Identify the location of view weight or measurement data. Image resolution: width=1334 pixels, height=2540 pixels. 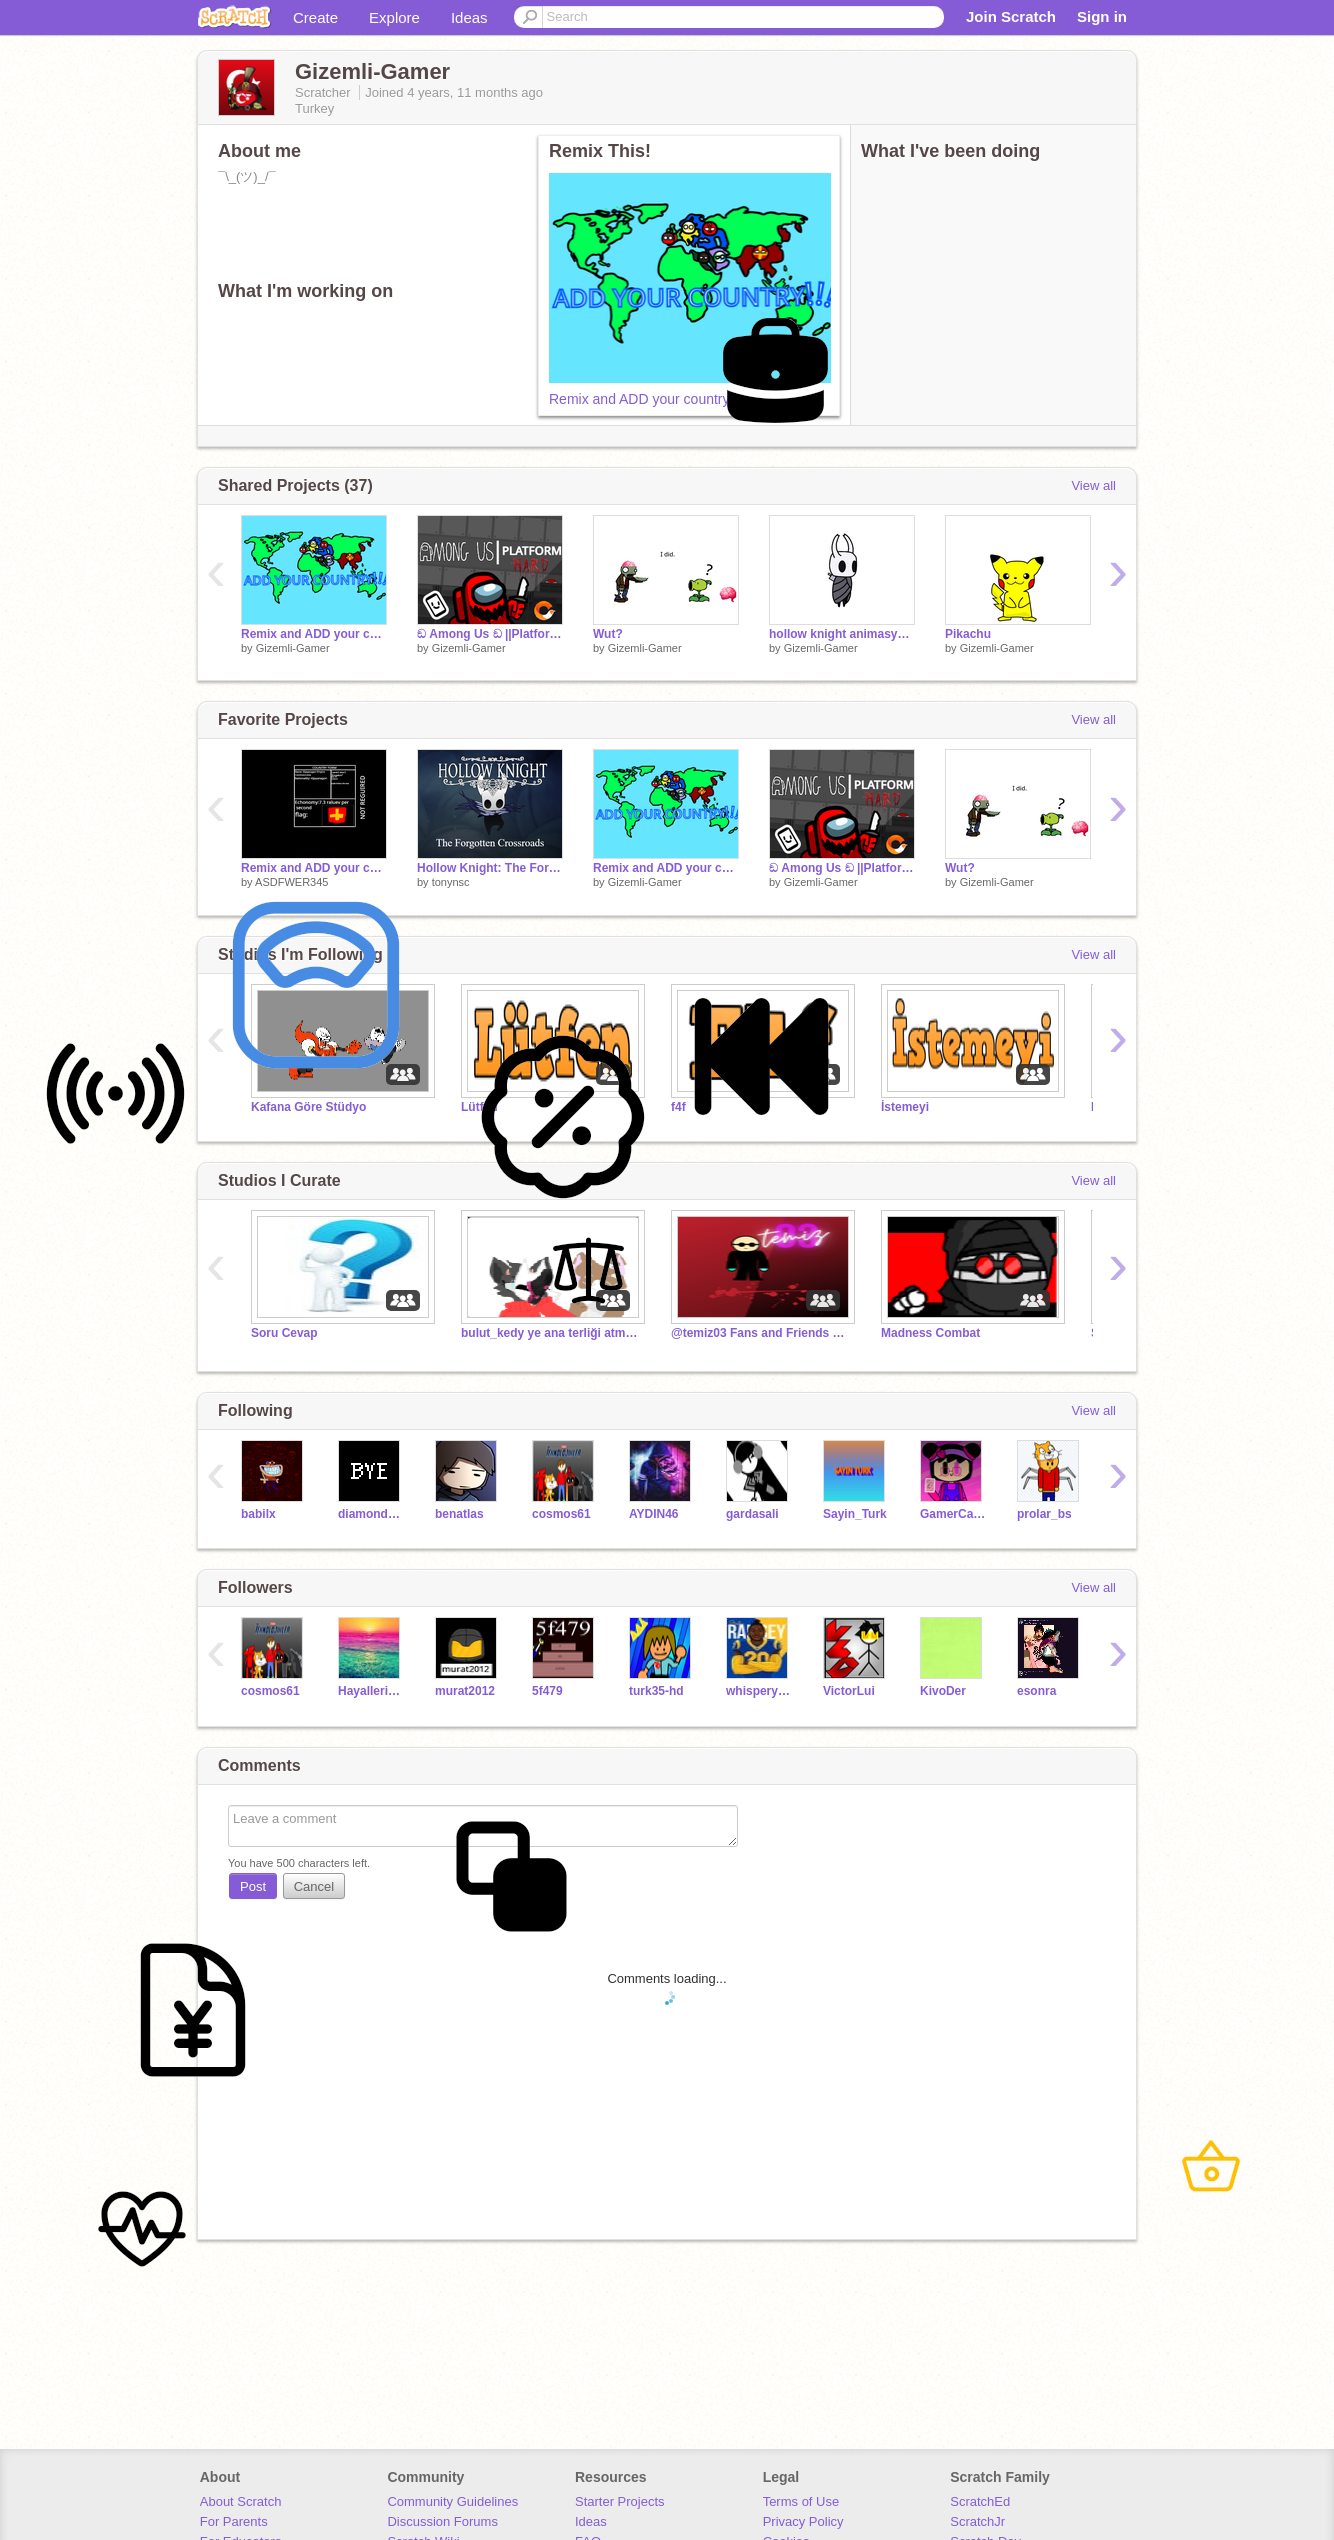
(316, 985).